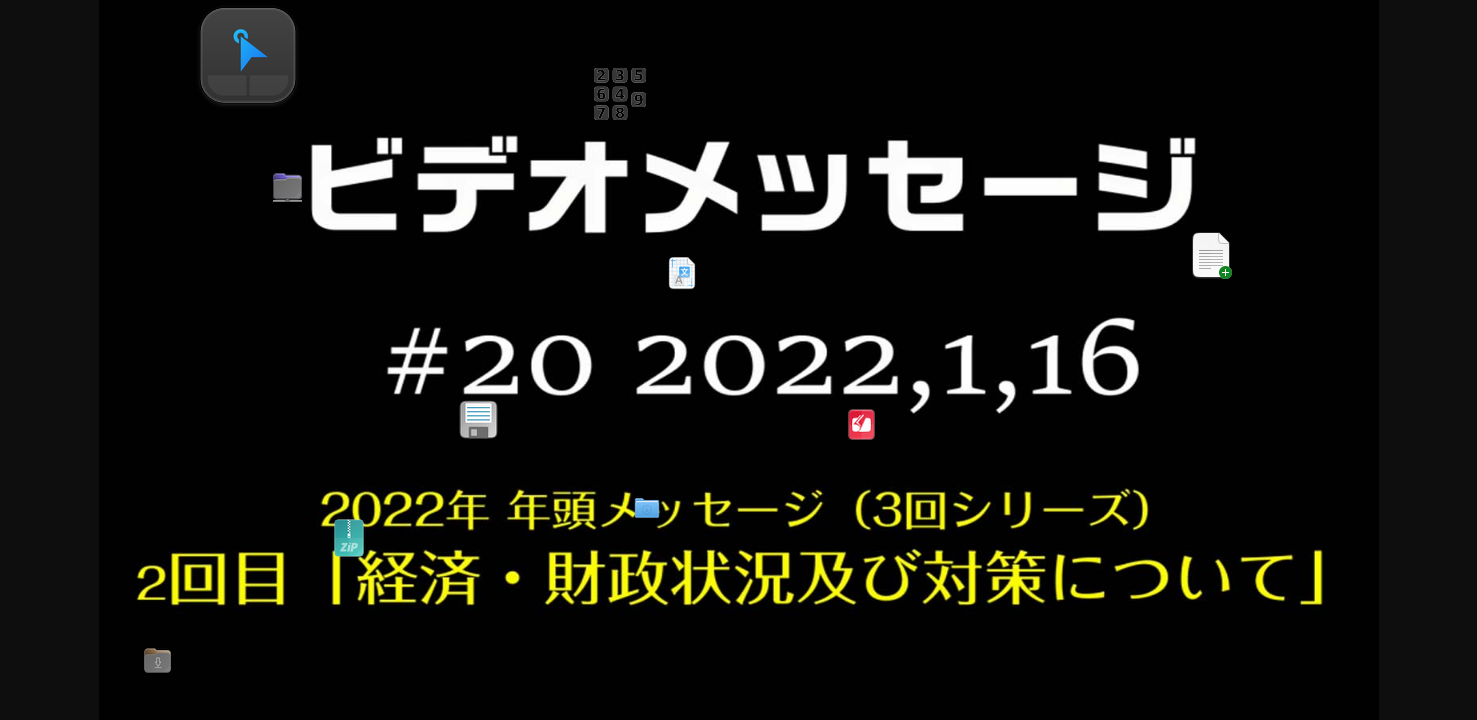  I want to click on launch taquin sliding puzzle game, so click(620, 94).